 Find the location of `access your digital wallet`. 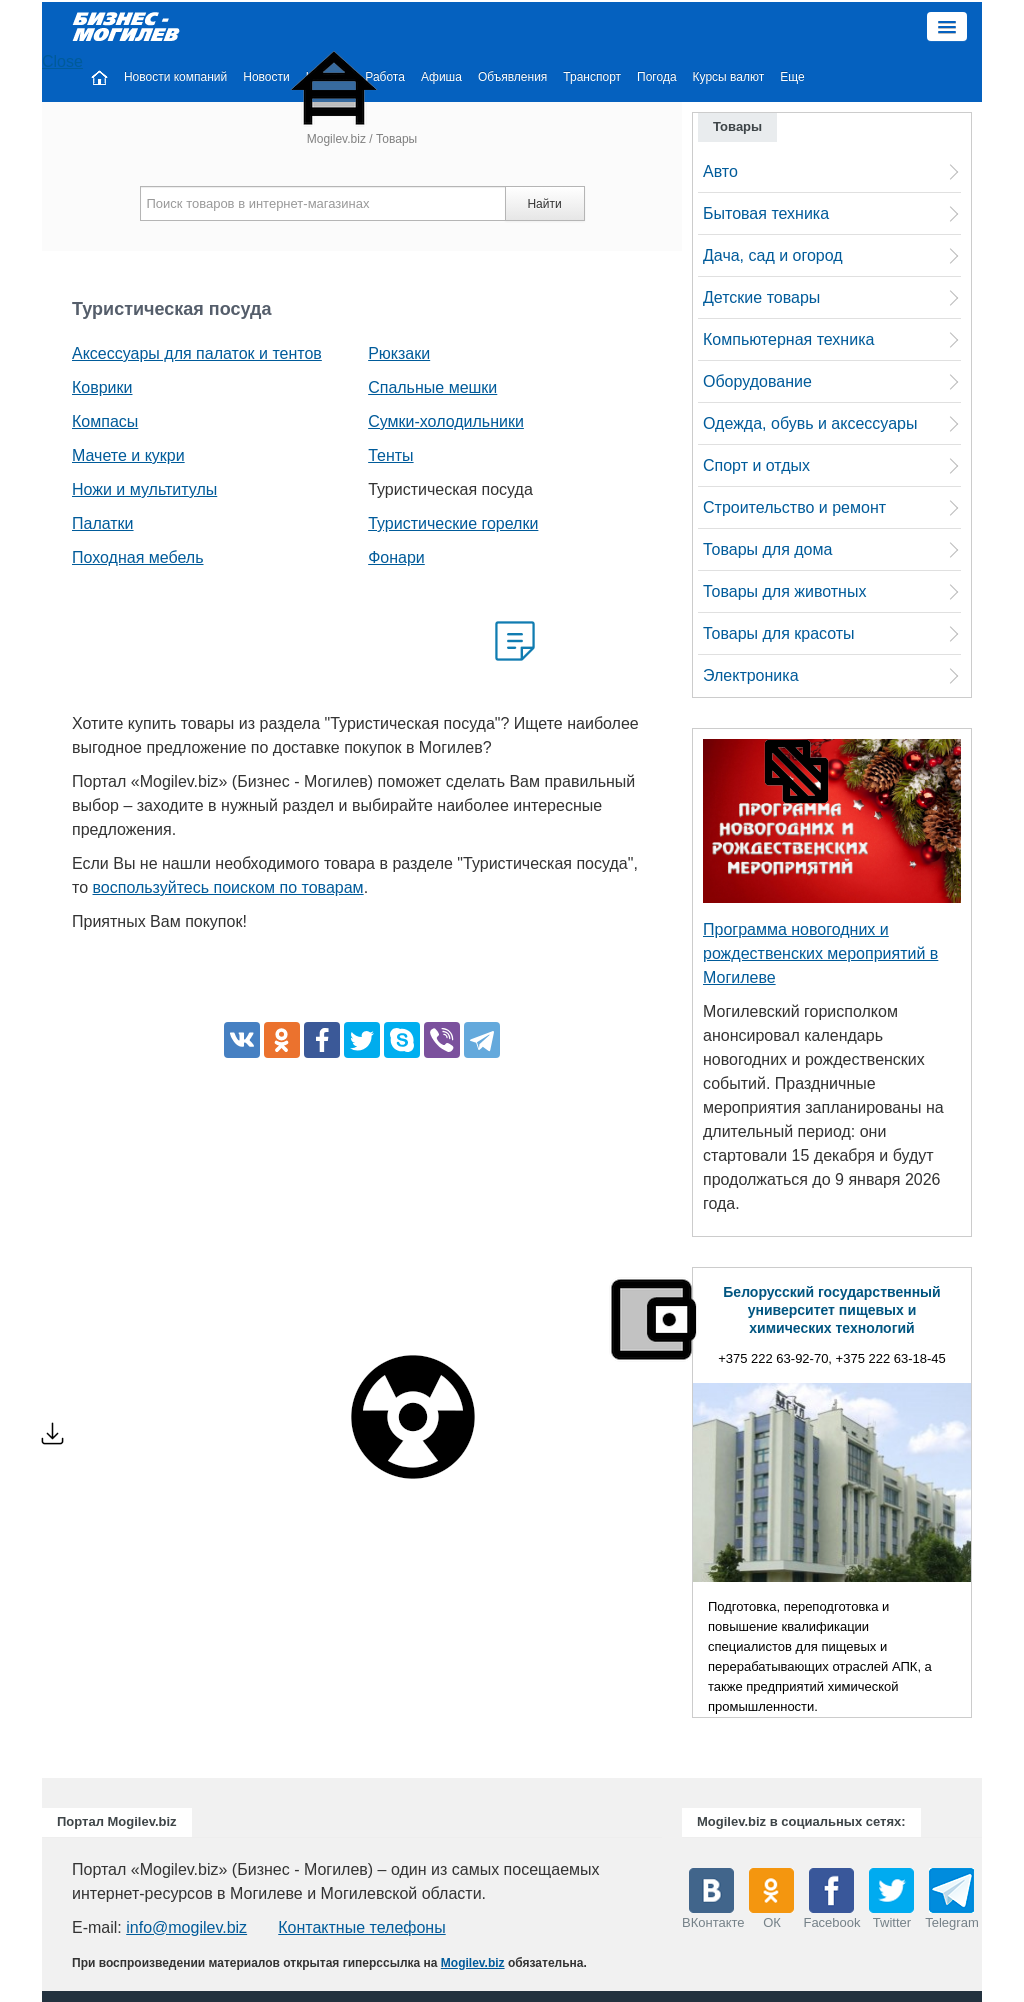

access your digital wallet is located at coordinates (651, 1319).